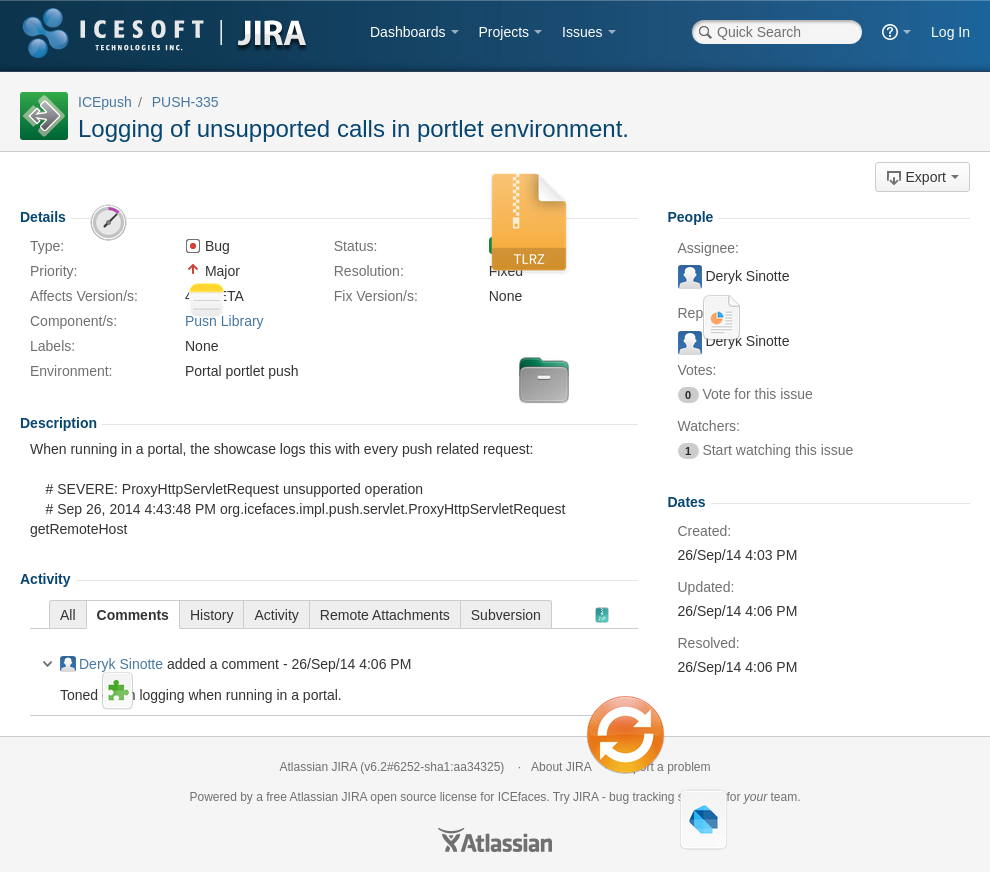 The image size is (990, 872). What do you see at coordinates (721, 317) in the screenshot?
I see `open a presentation file` at bounding box center [721, 317].